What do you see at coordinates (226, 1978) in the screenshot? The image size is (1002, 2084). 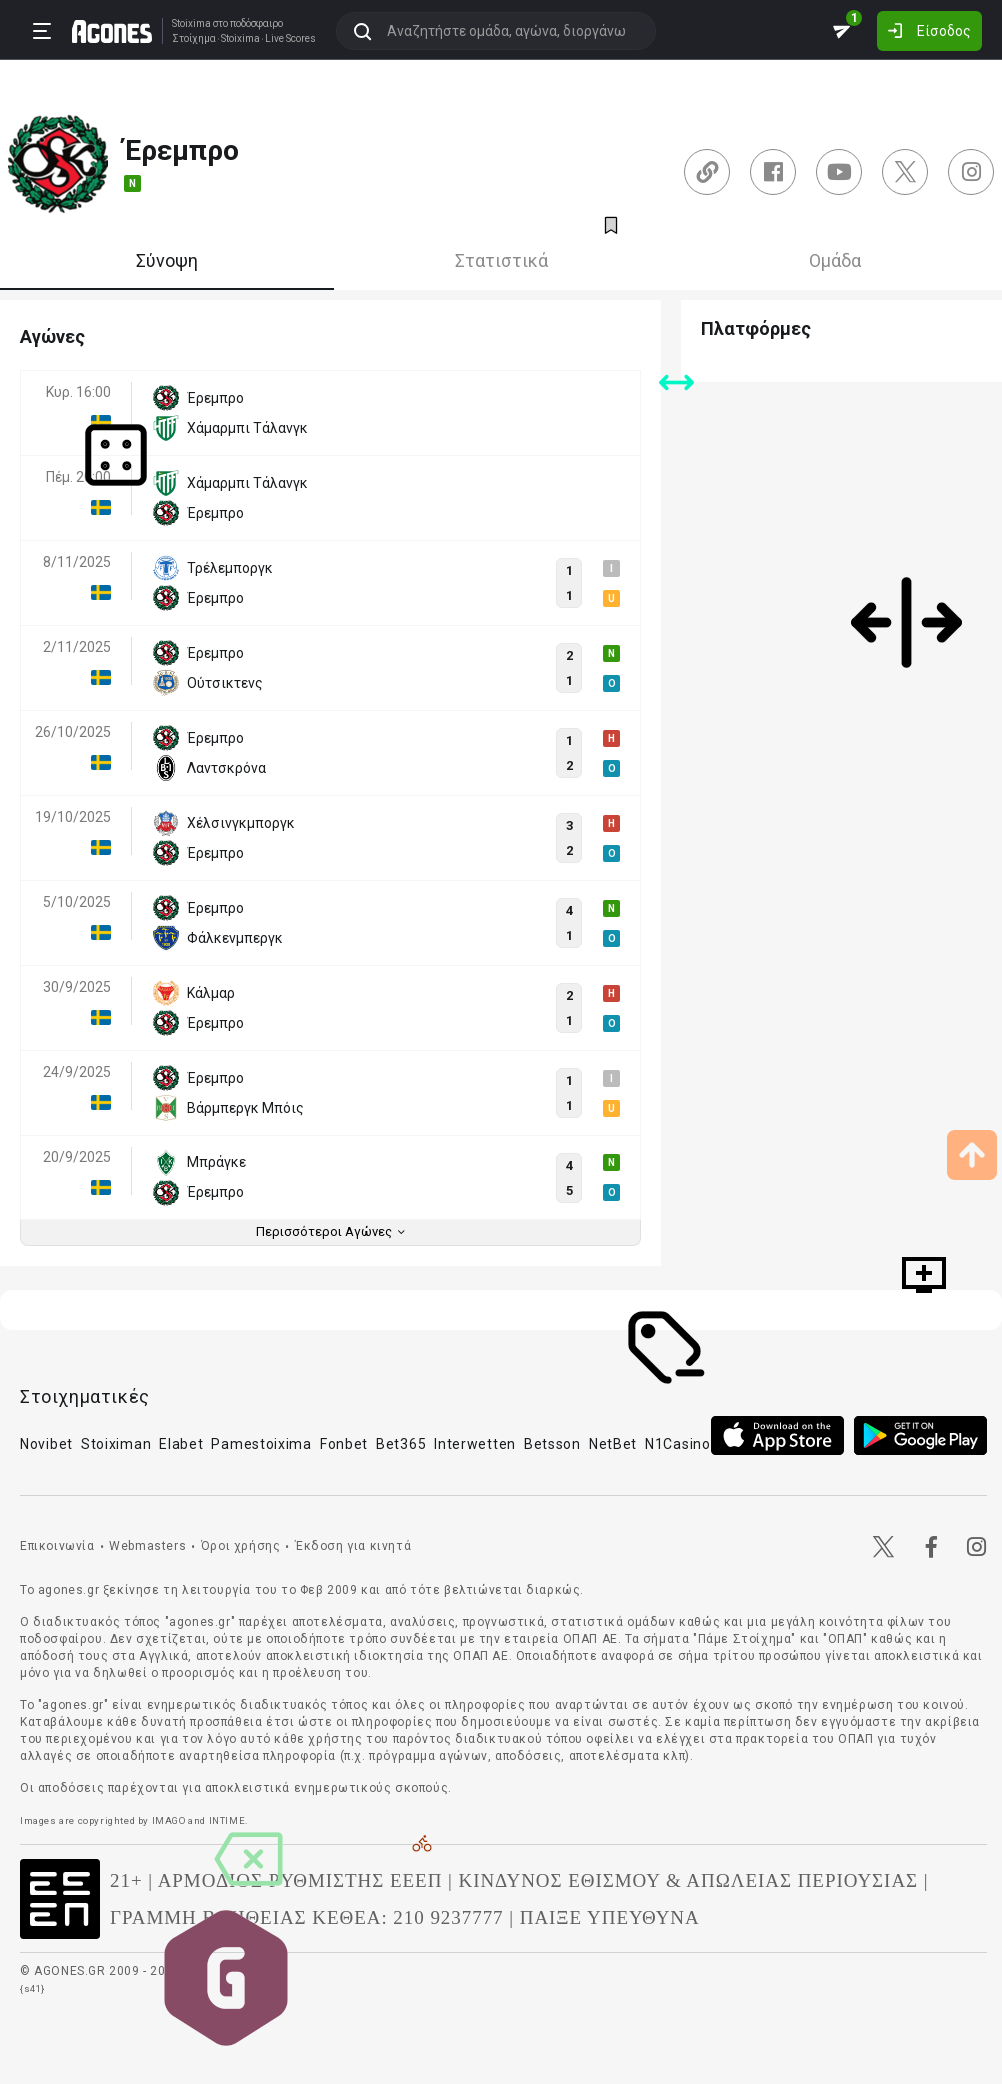 I see `google or g-suite related service` at bounding box center [226, 1978].